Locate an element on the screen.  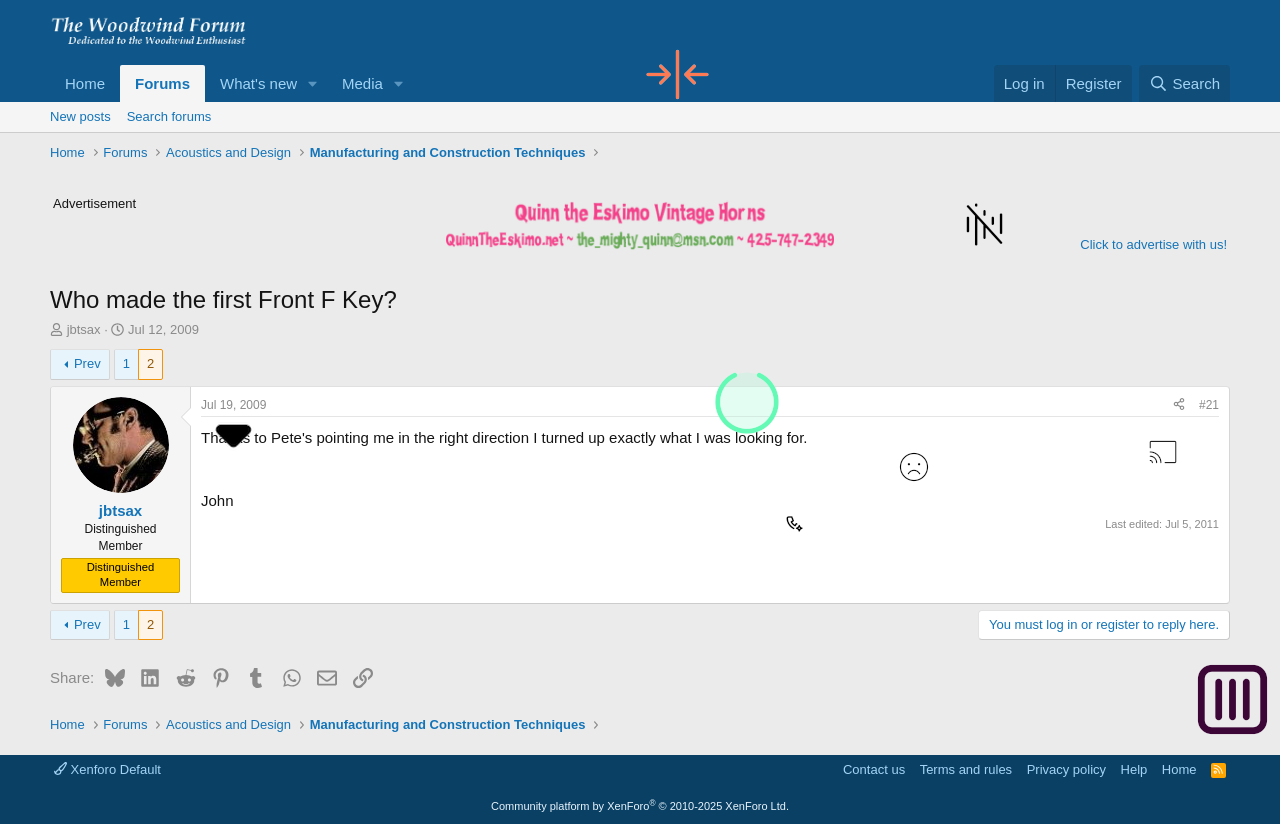
collapse content horizontally is located at coordinates (677, 74).